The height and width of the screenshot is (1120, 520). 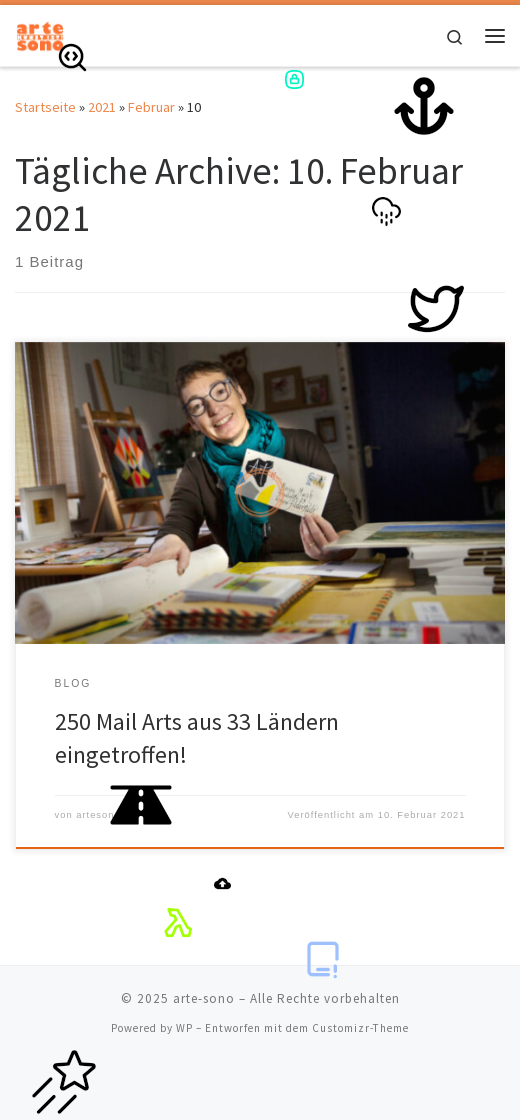 What do you see at coordinates (294, 79) in the screenshot?
I see `indicates a locked or secured item` at bounding box center [294, 79].